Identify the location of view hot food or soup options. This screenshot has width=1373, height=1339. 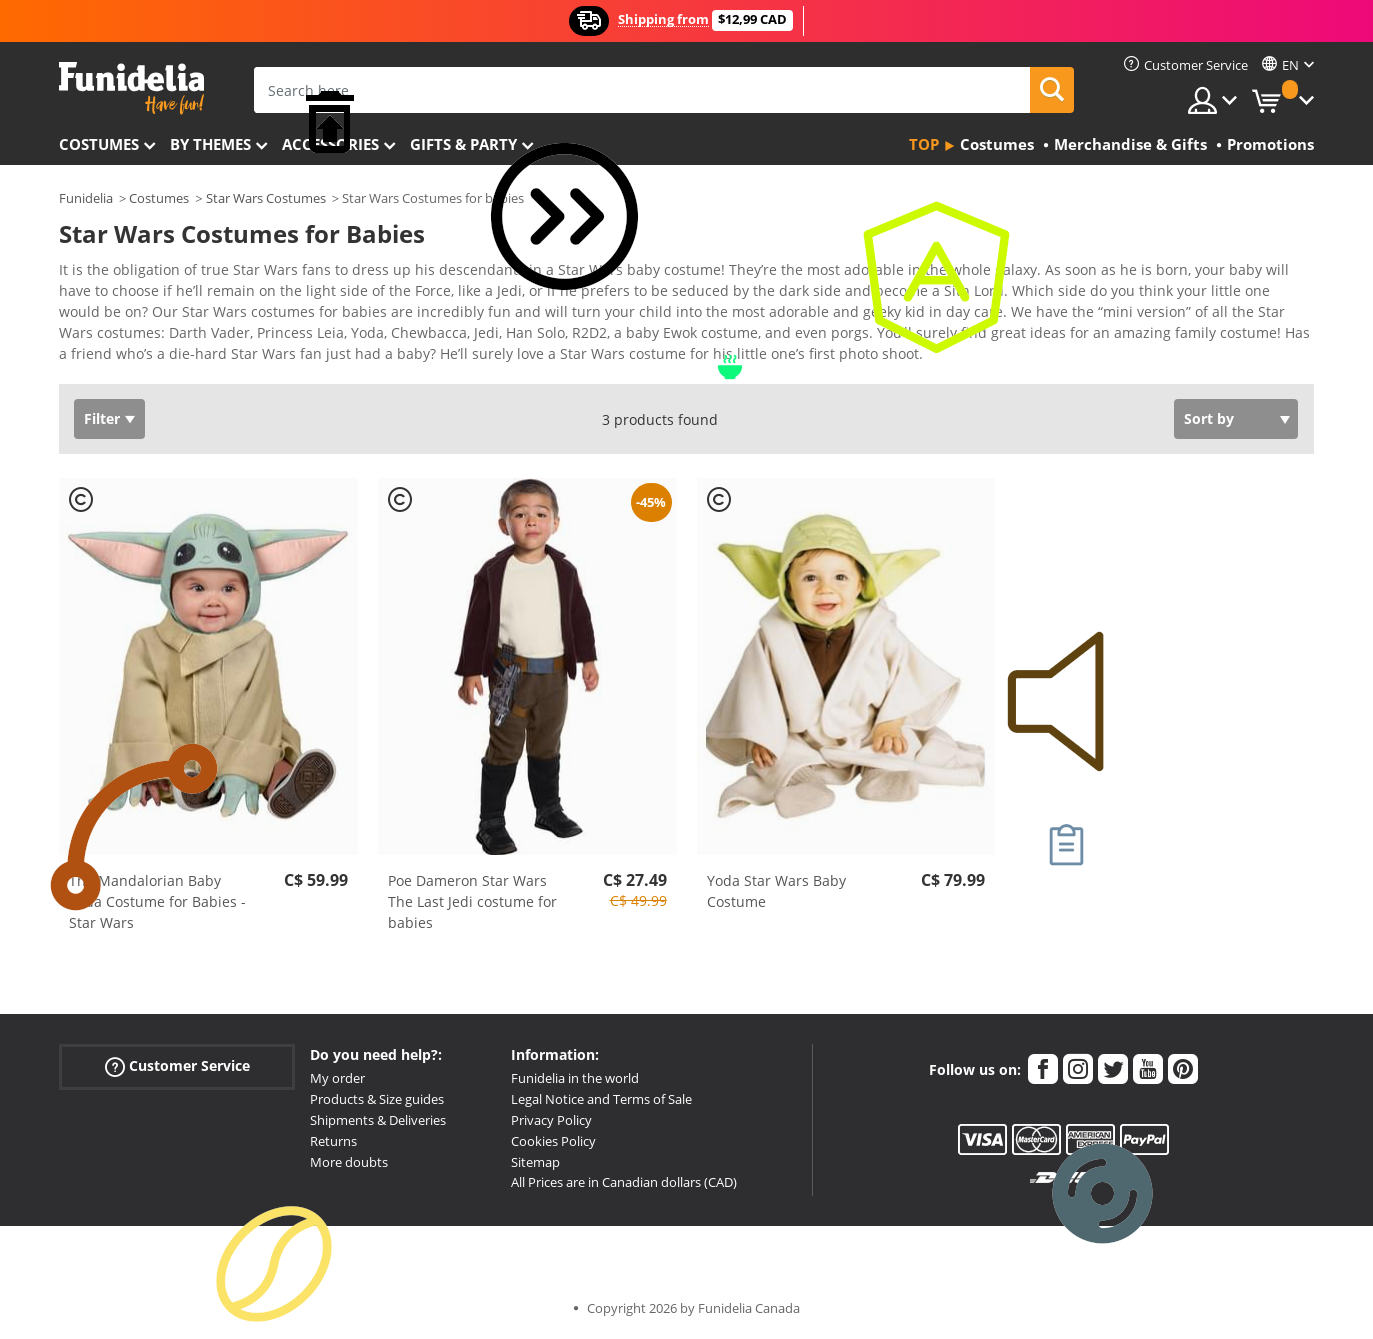
(730, 367).